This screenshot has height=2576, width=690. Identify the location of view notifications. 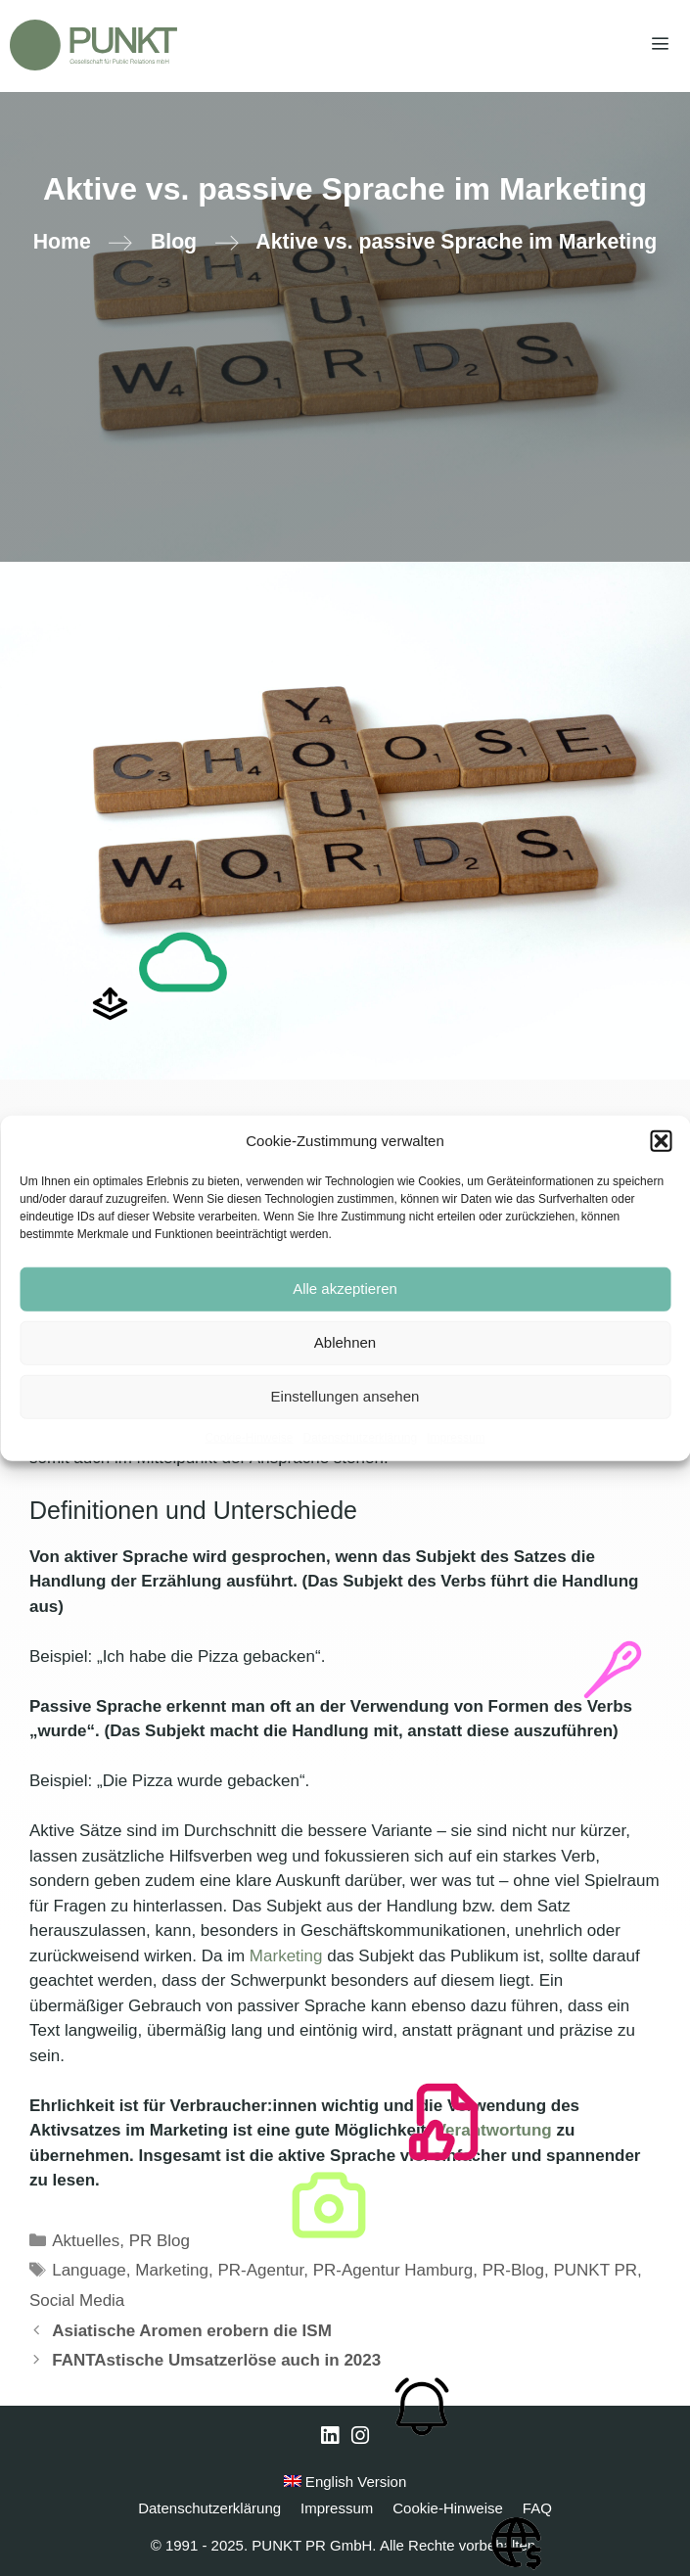
(422, 2408).